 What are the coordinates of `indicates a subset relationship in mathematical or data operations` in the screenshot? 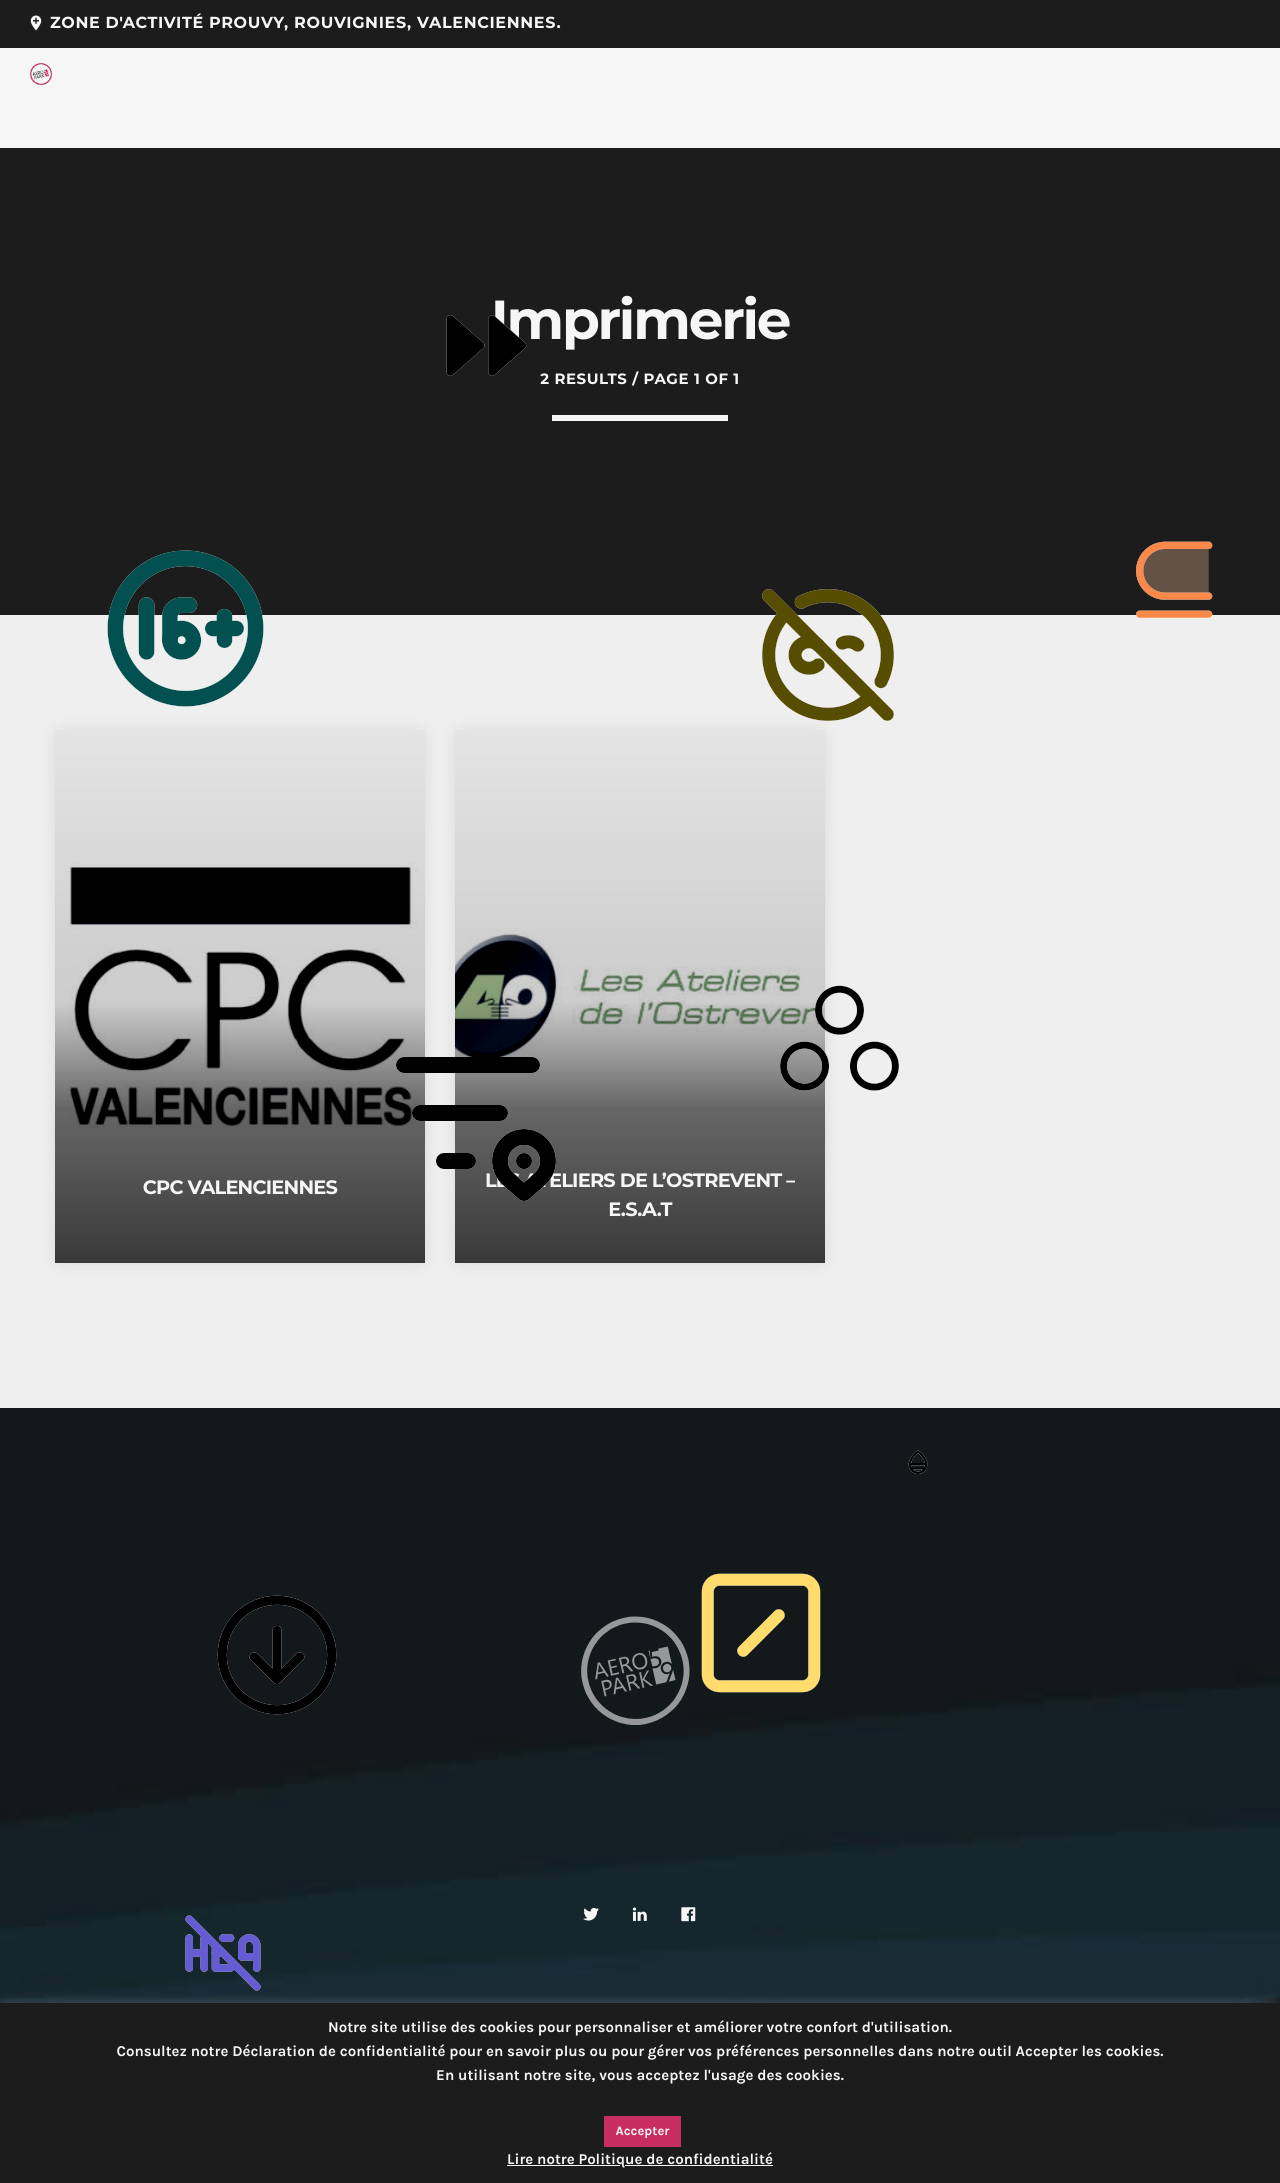 It's located at (1176, 578).